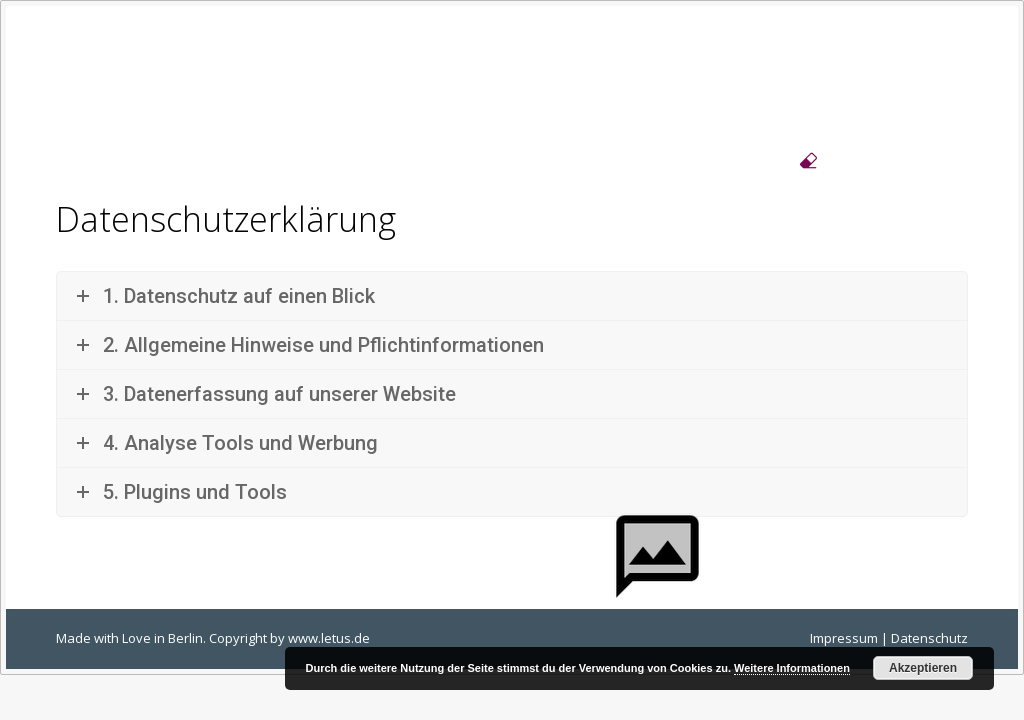 The image size is (1024, 720). I want to click on send or receive a picture message (MMS), so click(657, 556).